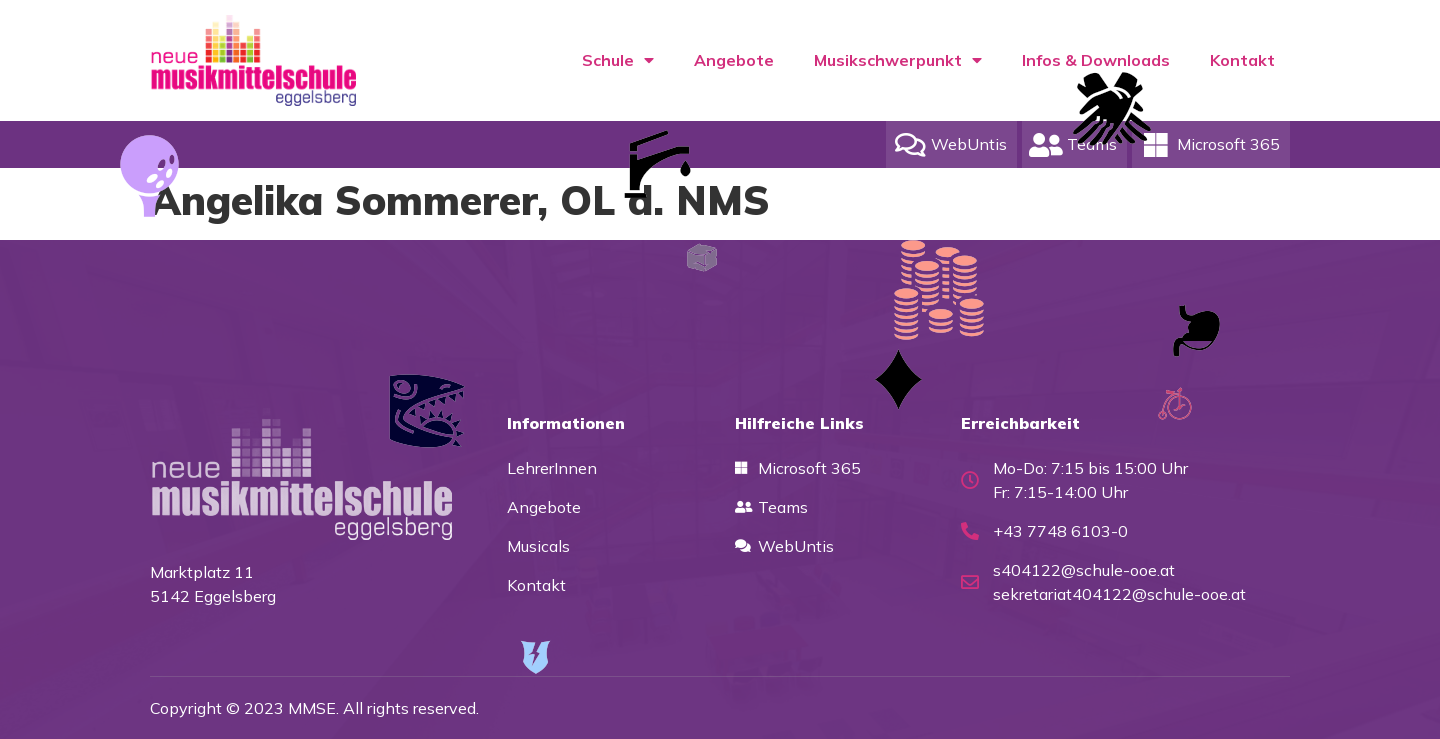 This screenshot has height=739, width=1440. I want to click on view helicoprion creature profile, so click(427, 411).